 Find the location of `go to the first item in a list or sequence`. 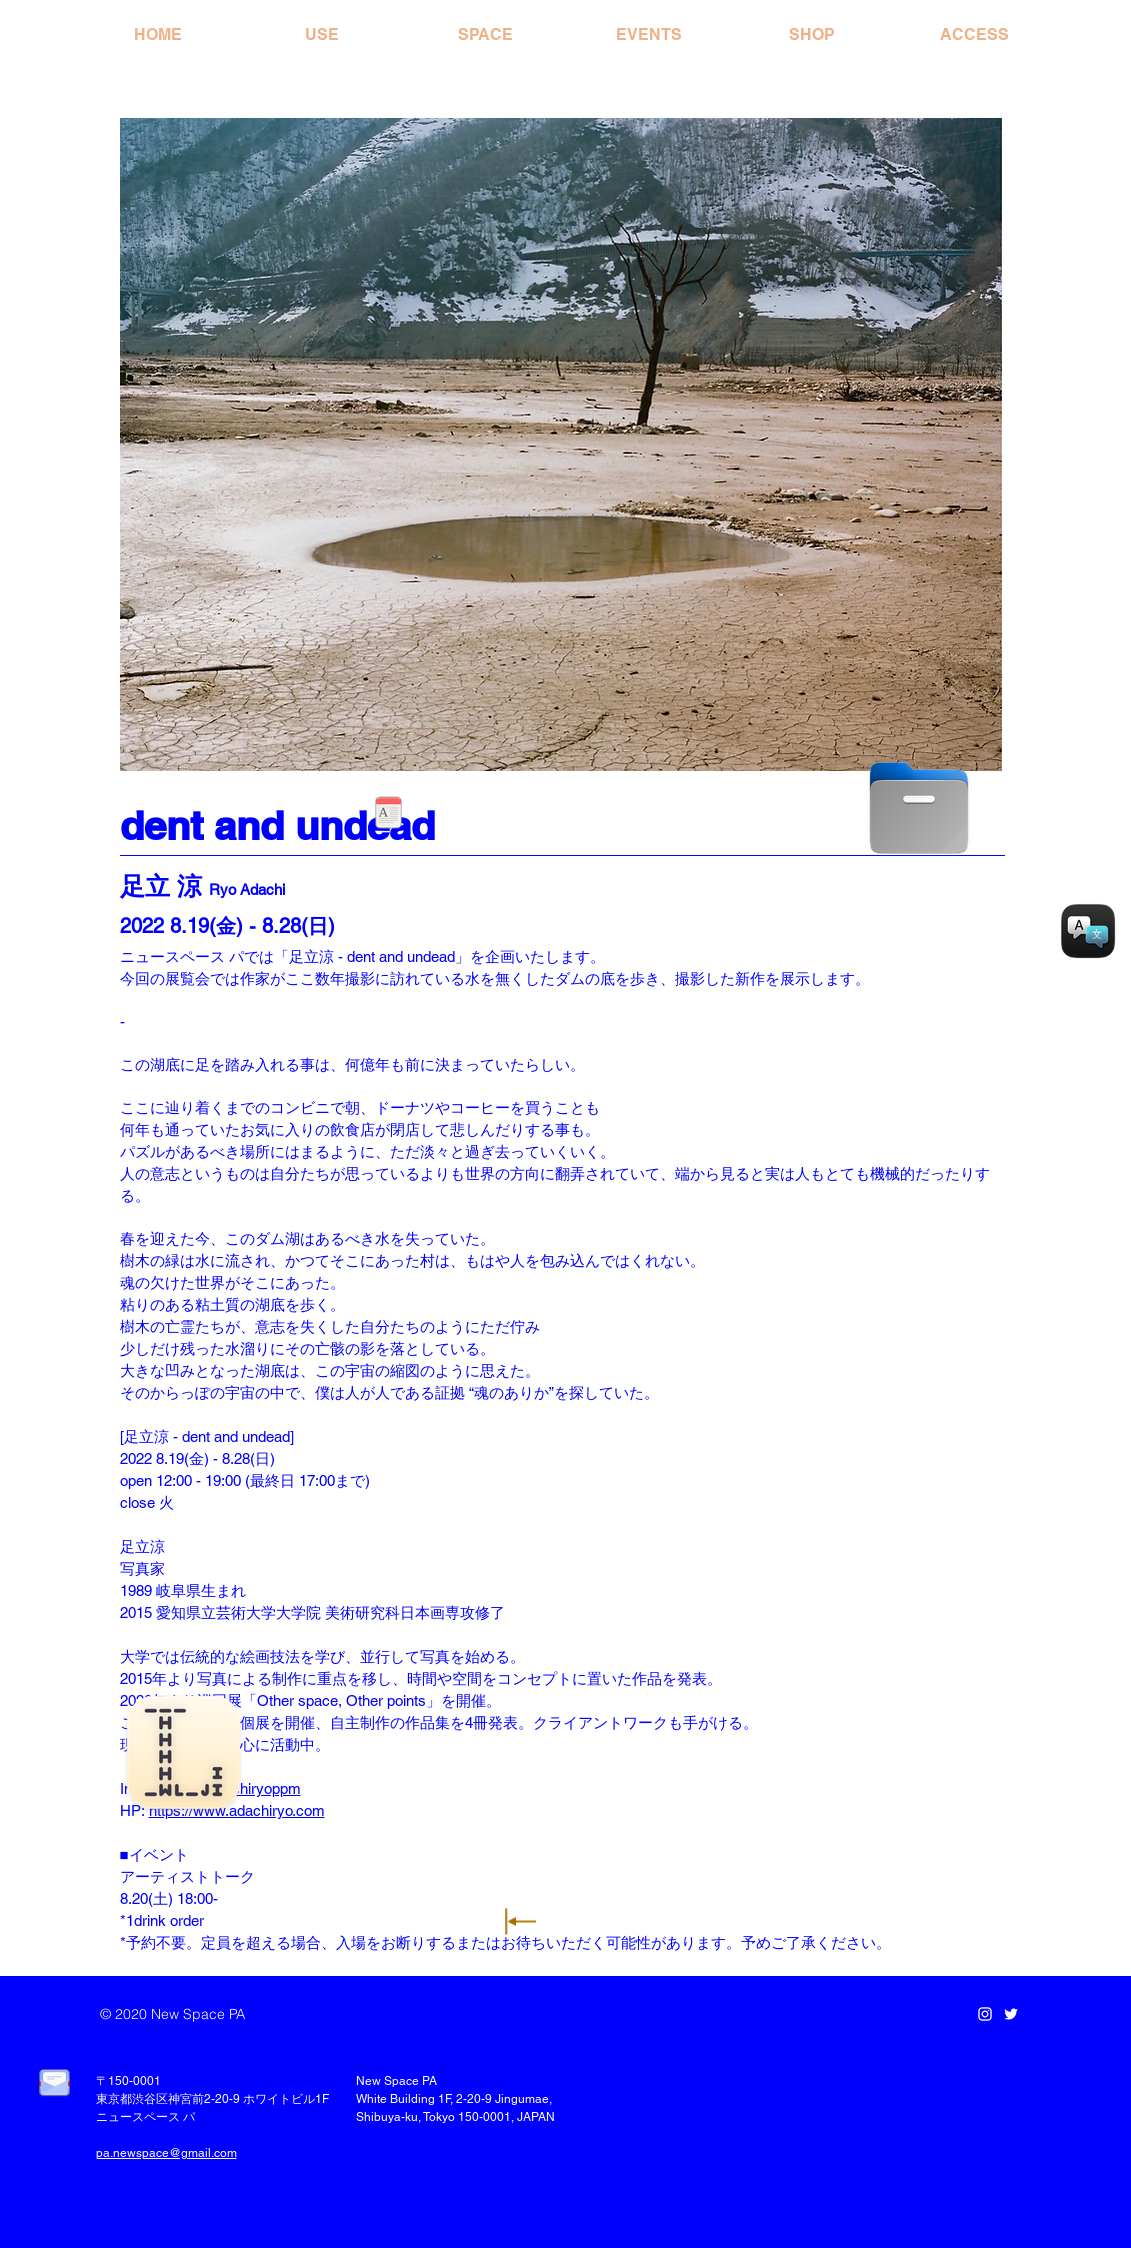

go to the first item in a list or sequence is located at coordinates (520, 1921).